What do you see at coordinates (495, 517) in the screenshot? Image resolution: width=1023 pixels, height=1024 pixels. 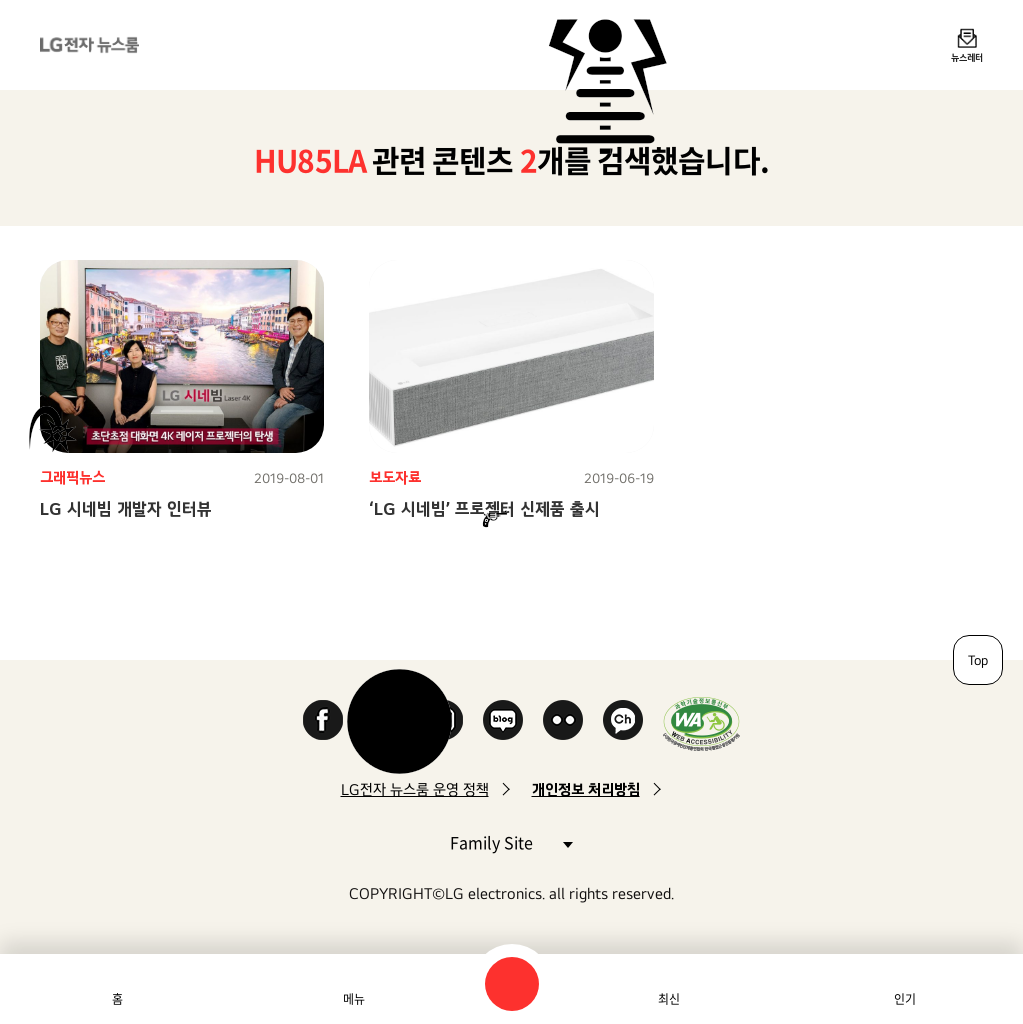 I see `access weapons inventory in a game` at bounding box center [495, 517].